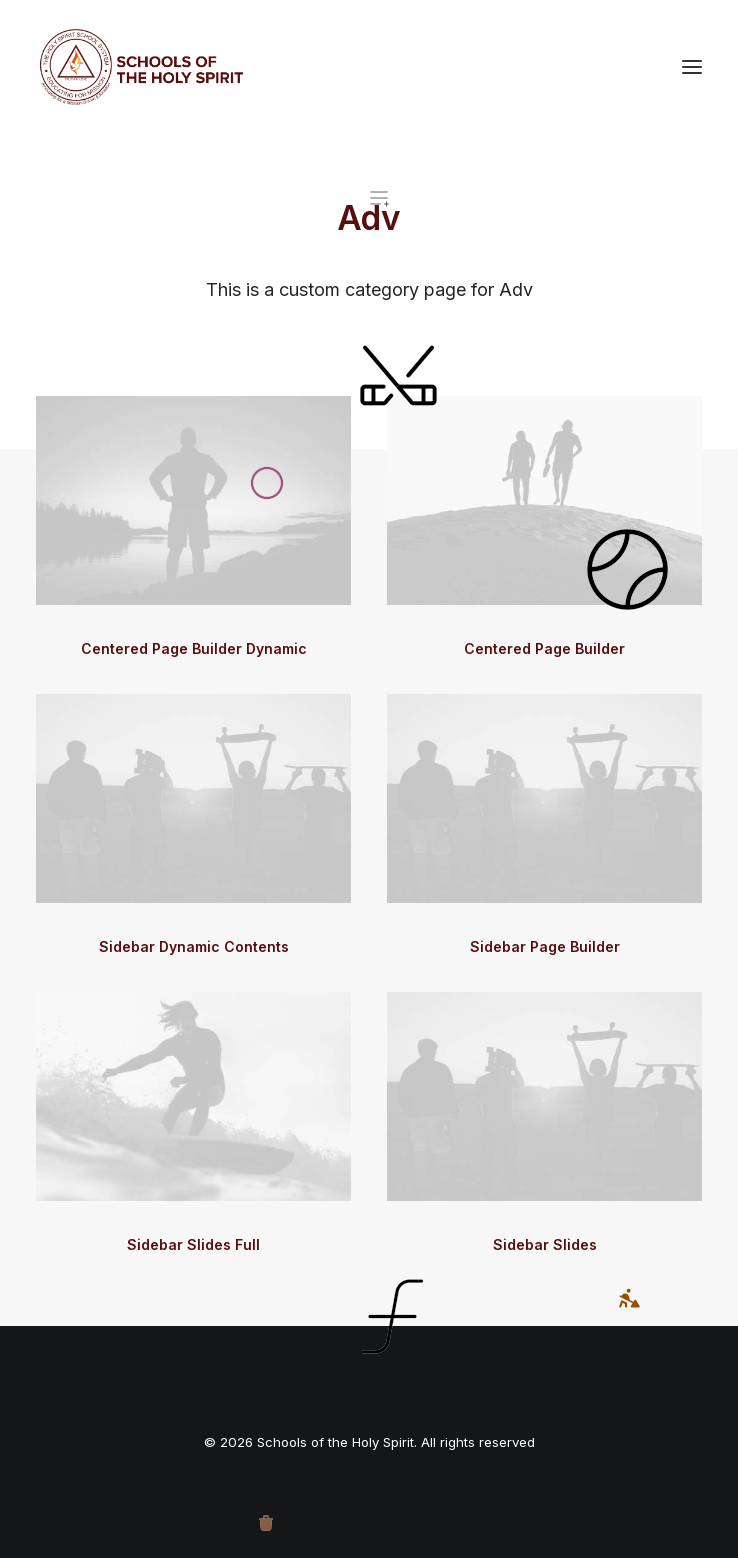 The image size is (738, 1558). I want to click on unselected radio button option, so click(267, 483).